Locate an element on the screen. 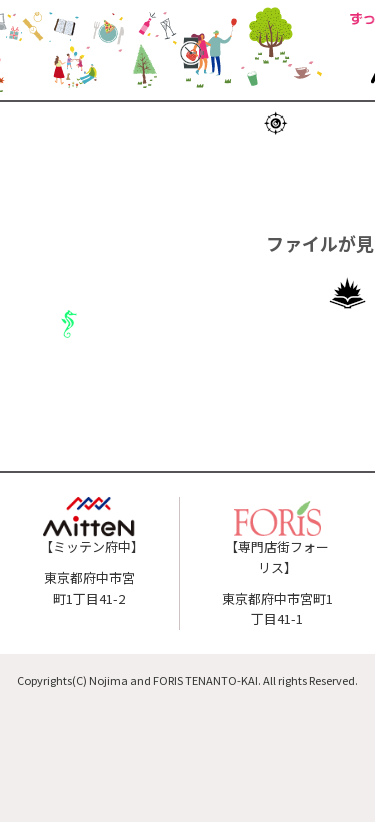 The width and height of the screenshot is (375, 822). decorative seahorse icon for marine-themed games is located at coordinates (69, 324).